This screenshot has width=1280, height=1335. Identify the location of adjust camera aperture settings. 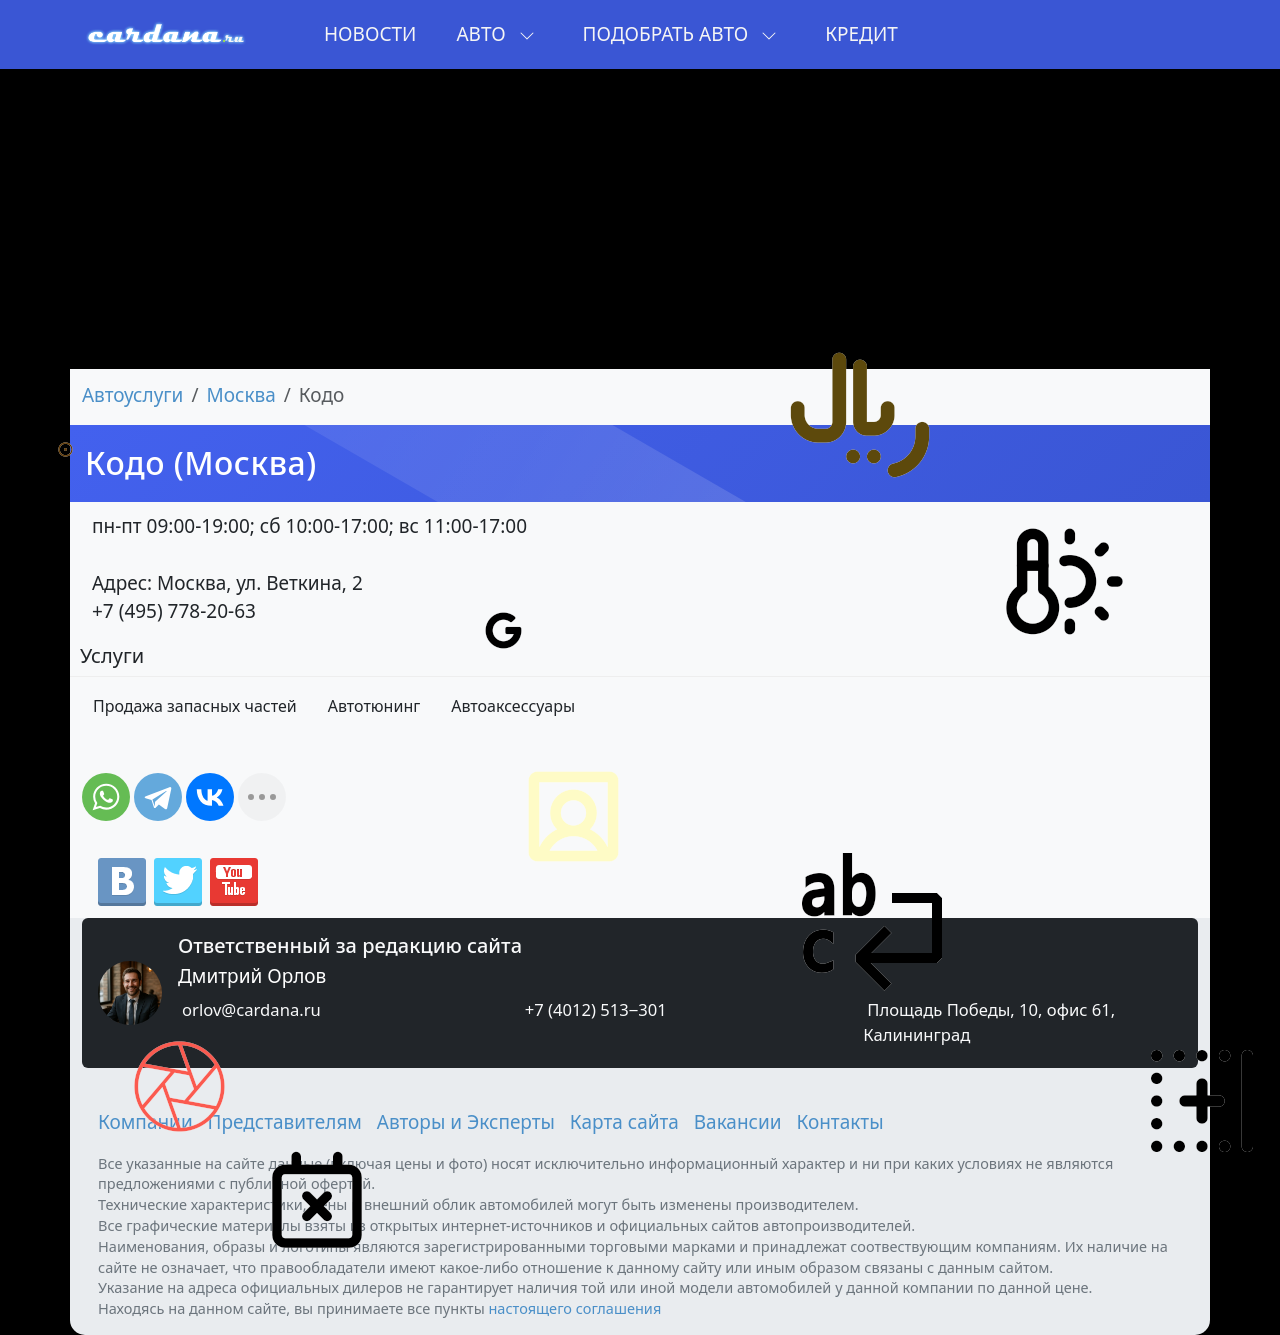
(179, 1086).